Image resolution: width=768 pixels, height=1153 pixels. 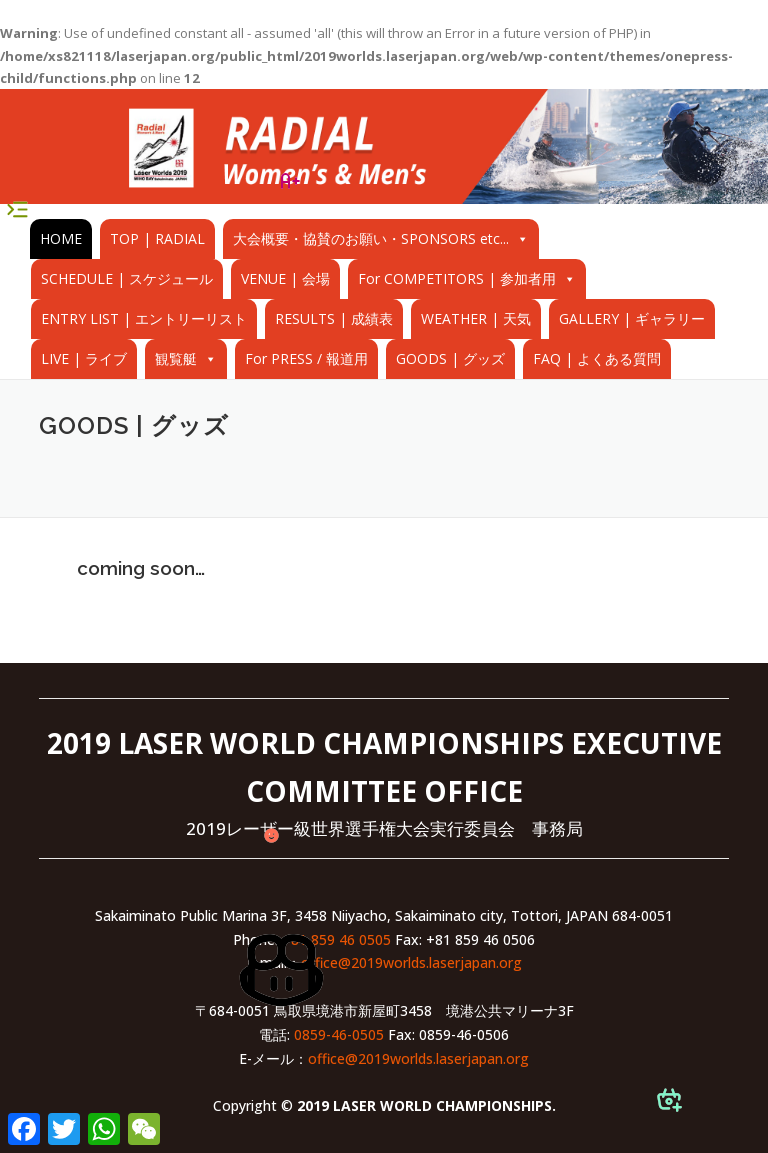 What do you see at coordinates (271, 835) in the screenshot?
I see `add a reaction or emoji to a message` at bounding box center [271, 835].